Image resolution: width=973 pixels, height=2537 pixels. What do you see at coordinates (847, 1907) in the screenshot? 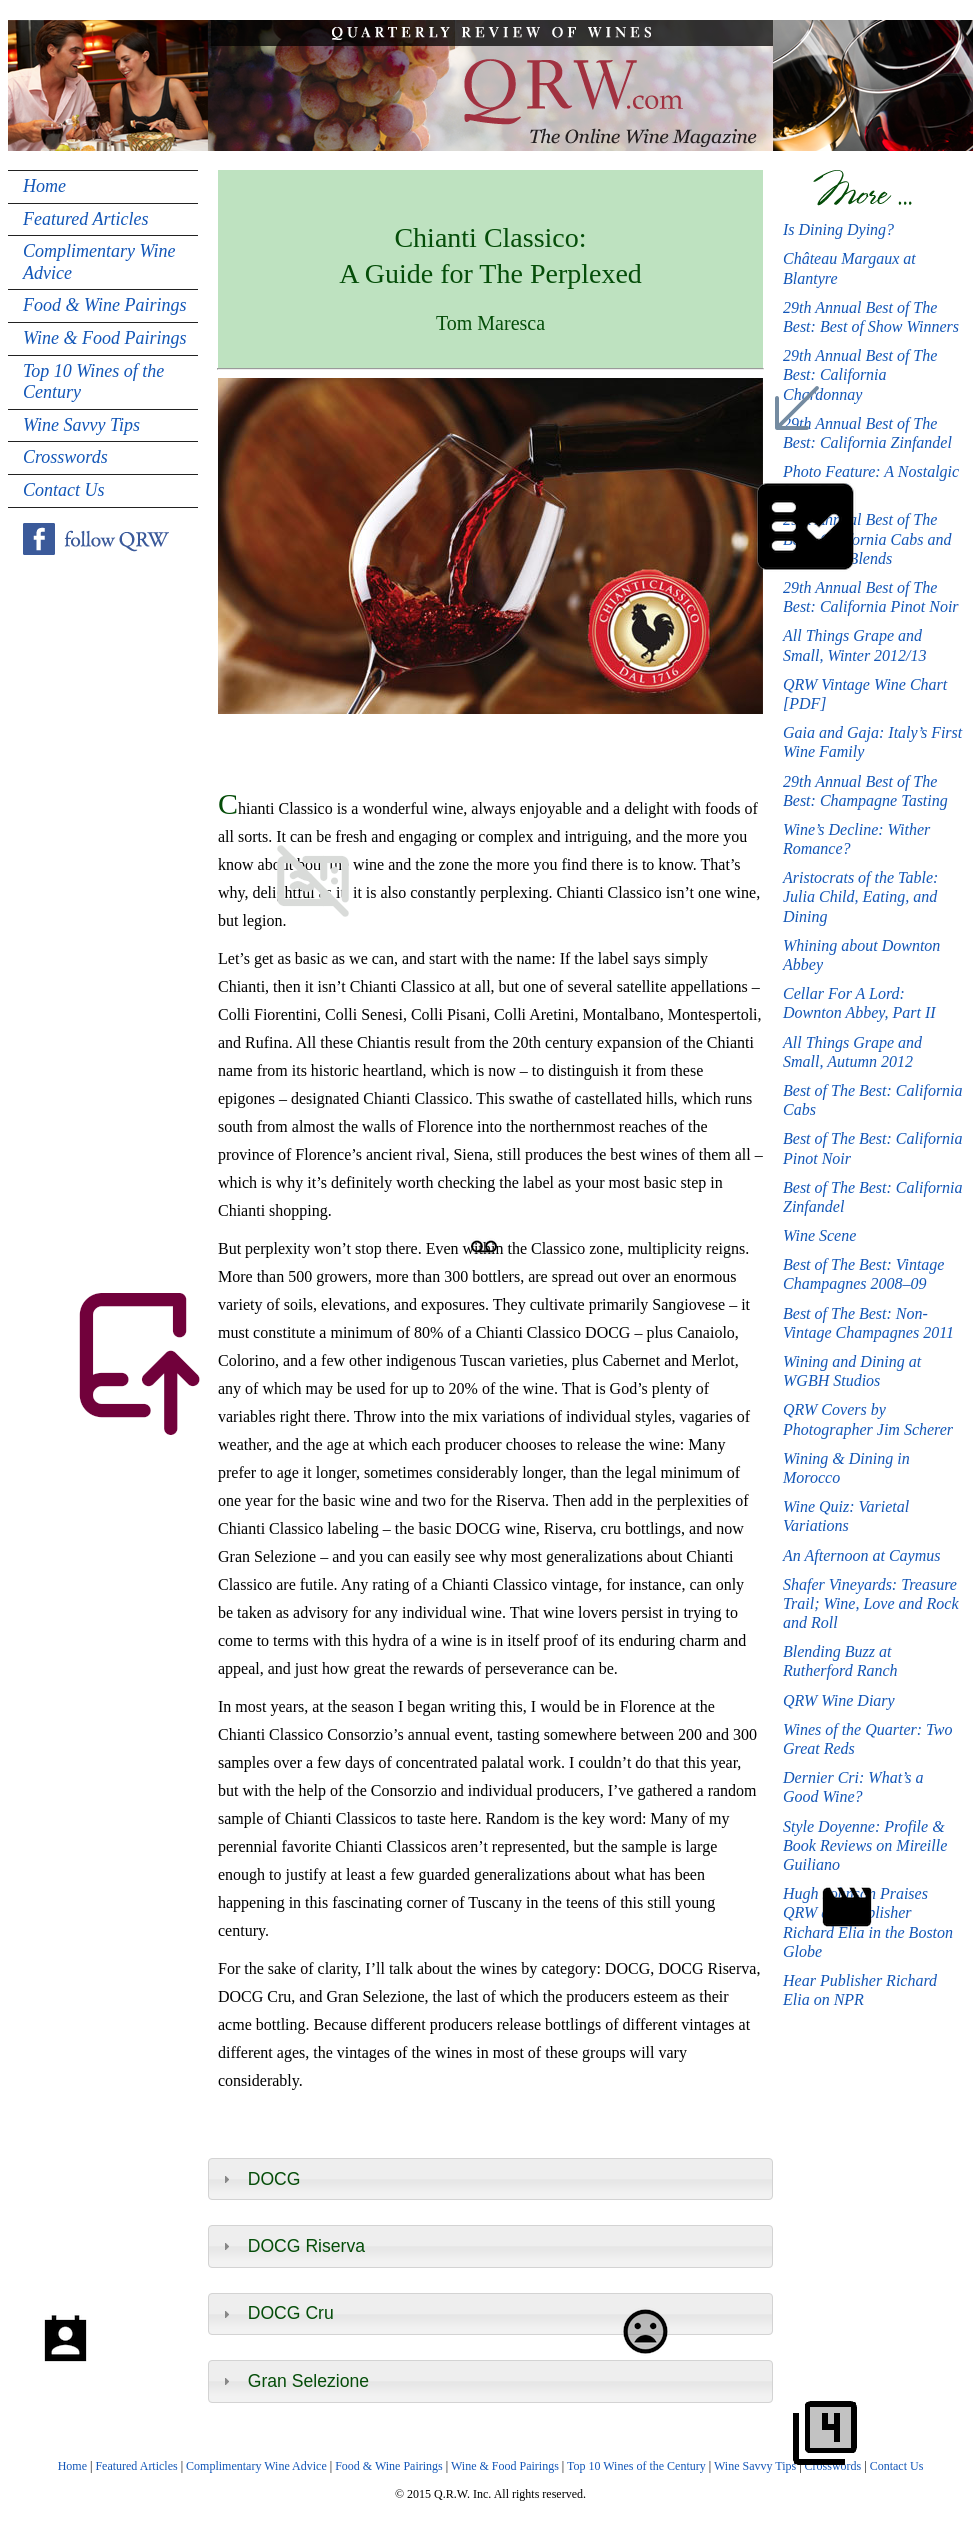
I see `access video or movie content` at bounding box center [847, 1907].